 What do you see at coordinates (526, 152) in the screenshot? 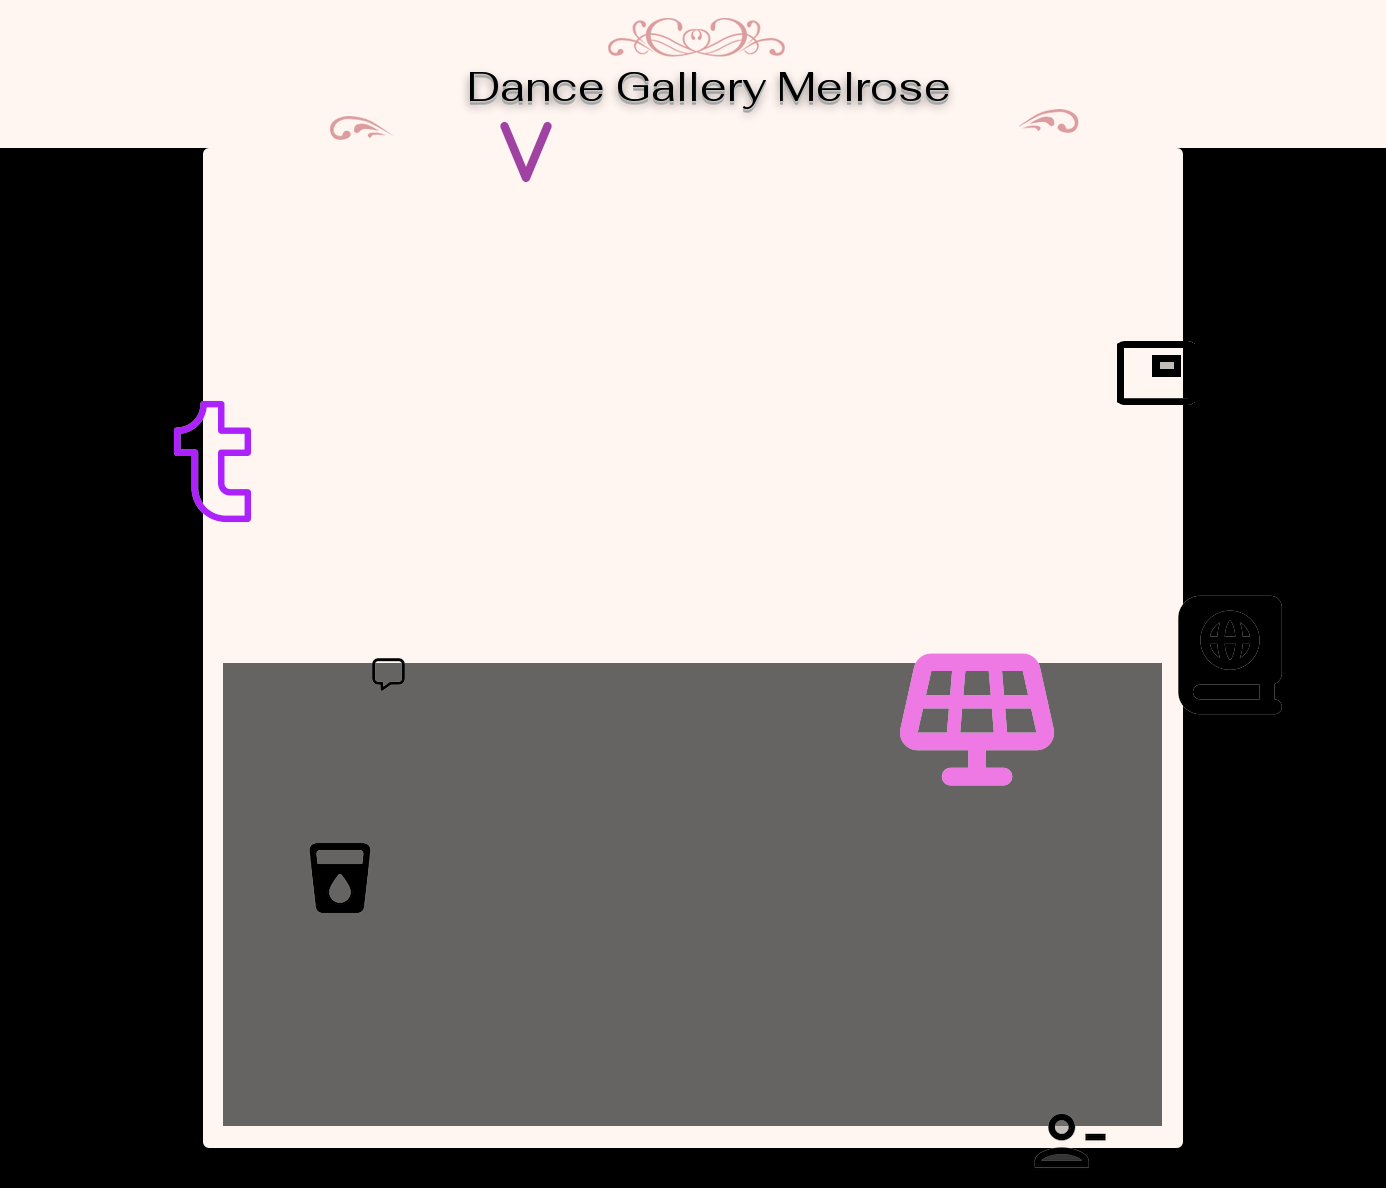
I see `indicates a verified or validated status` at bounding box center [526, 152].